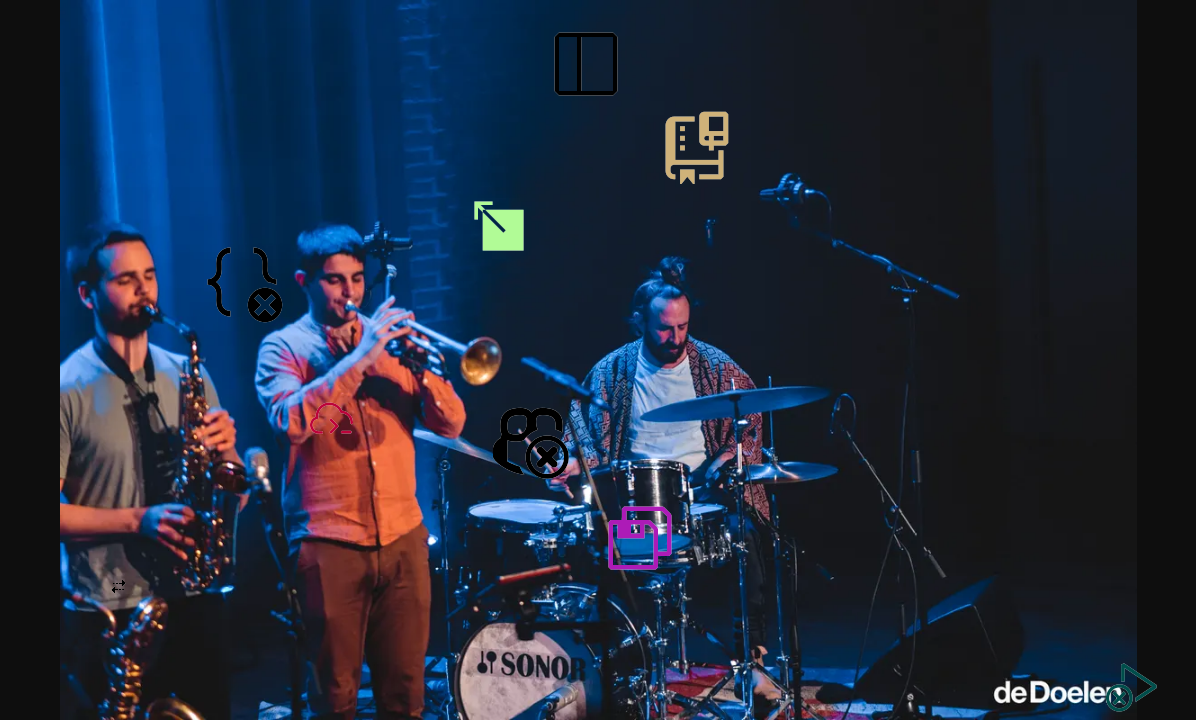 The height and width of the screenshot is (720, 1196). Describe the element at coordinates (531, 441) in the screenshot. I see `github copilot is disconnected or unavailable` at that location.